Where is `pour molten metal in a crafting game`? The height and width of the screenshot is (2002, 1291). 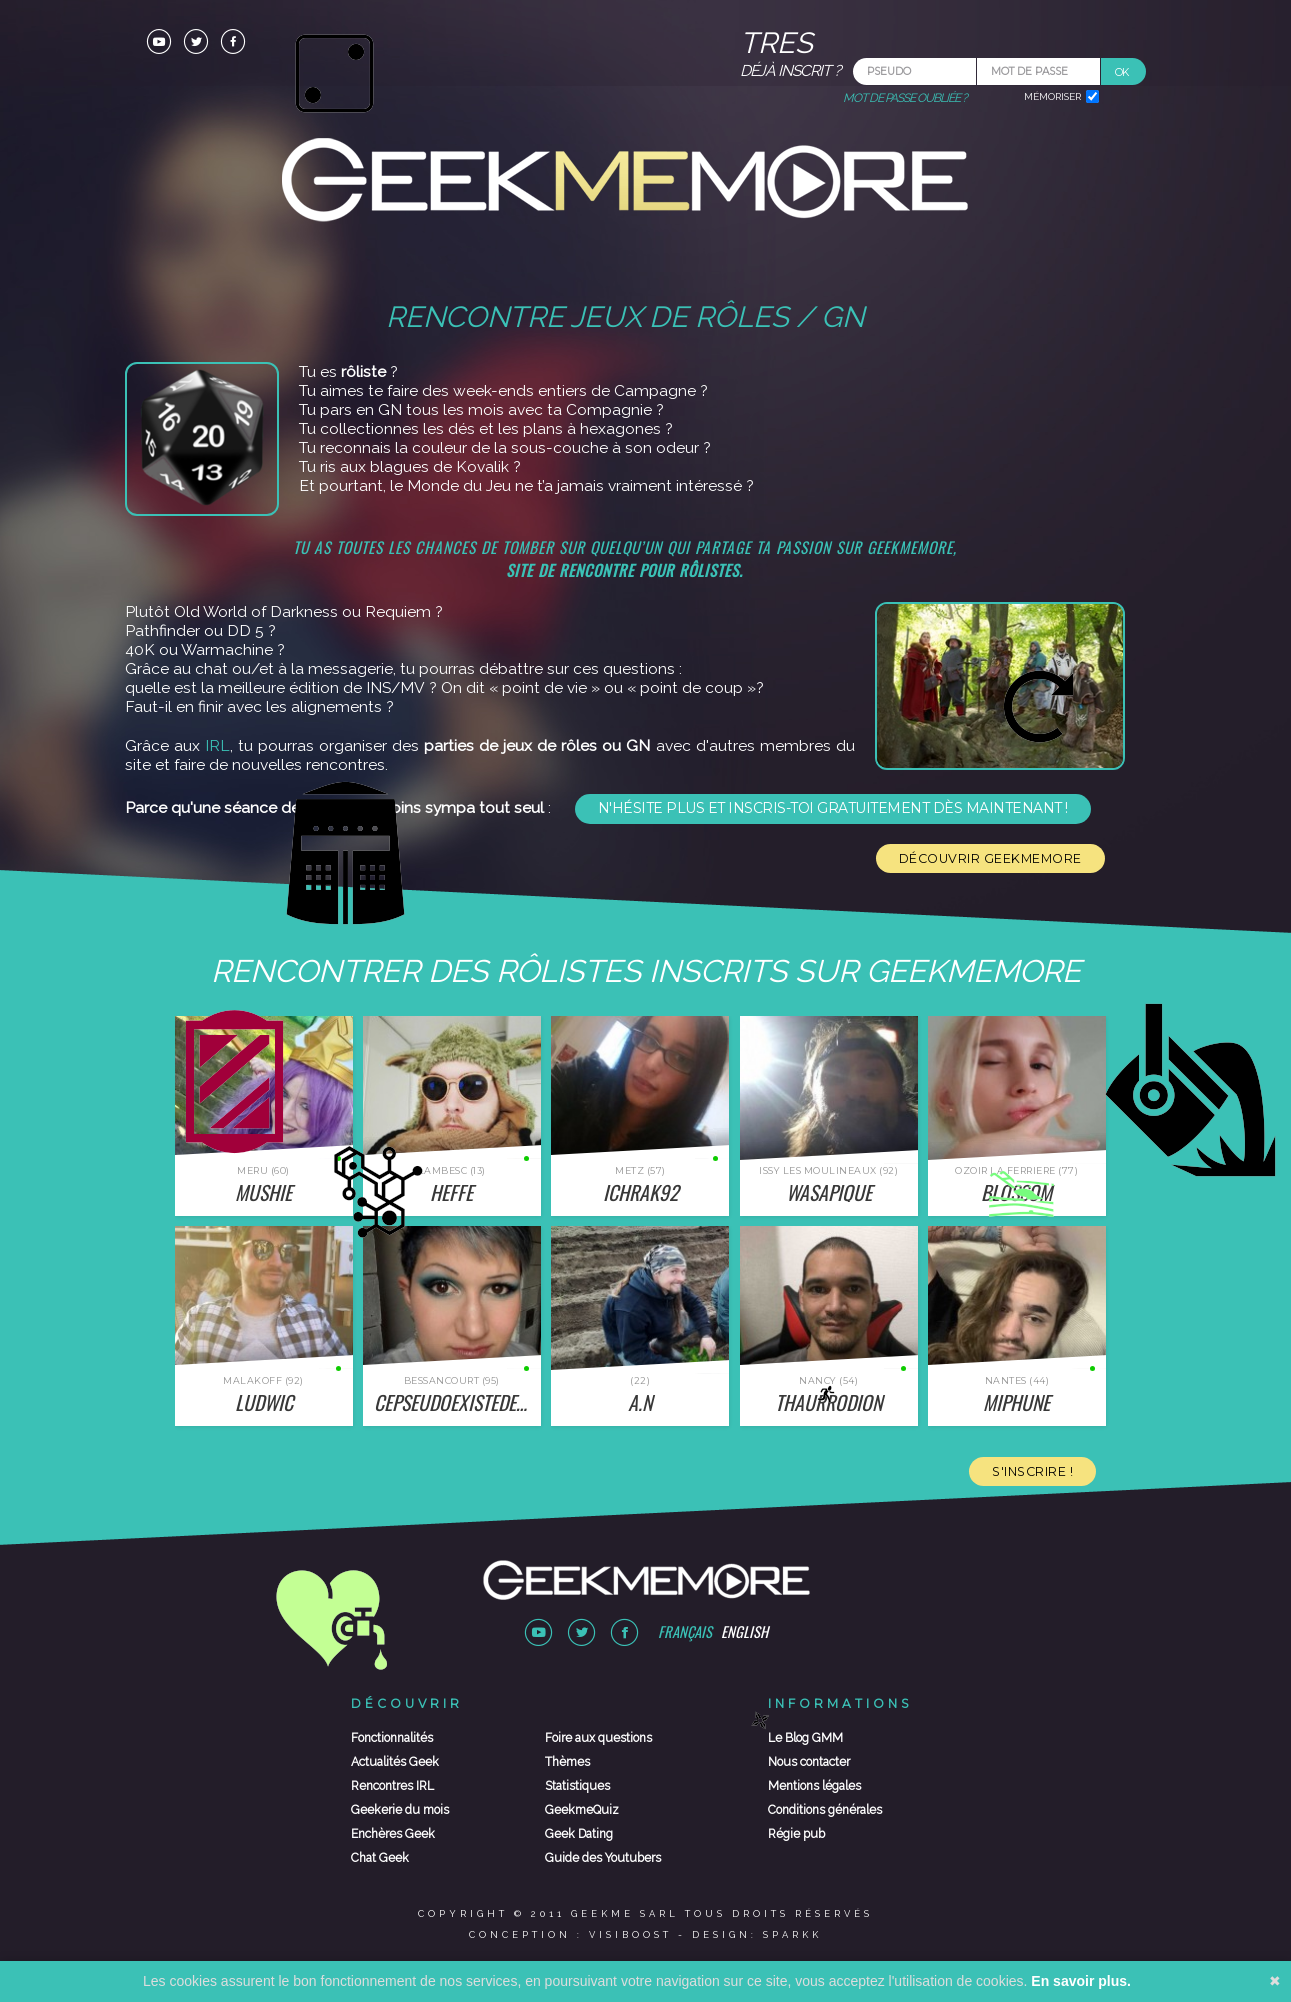
pour molten metal in a crafting game is located at coordinates (1188, 1089).